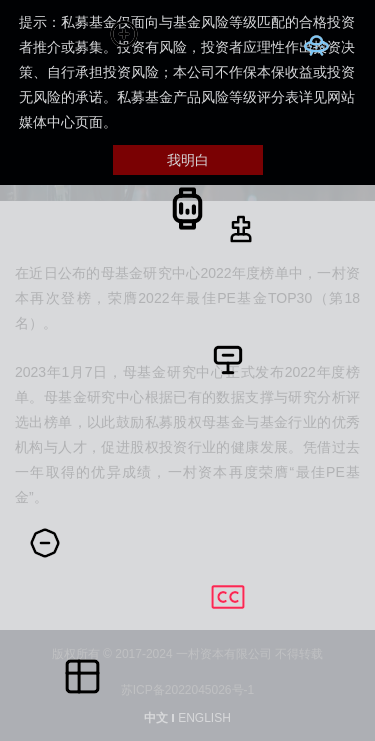  What do you see at coordinates (241, 229) in the screenshot?
I see `indicates a deceased user or memorial account` at bounding box center [241, 229].